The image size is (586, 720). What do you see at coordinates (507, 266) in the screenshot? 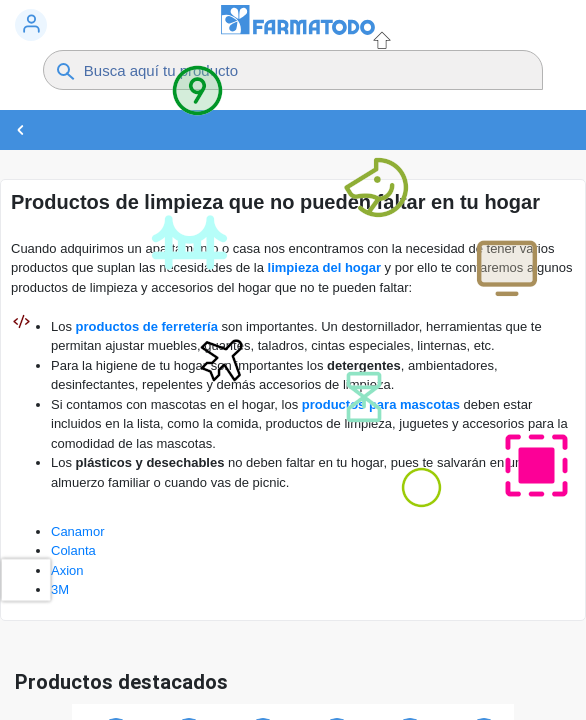
I see `view on desktop display` at bounding box center [507, 266].